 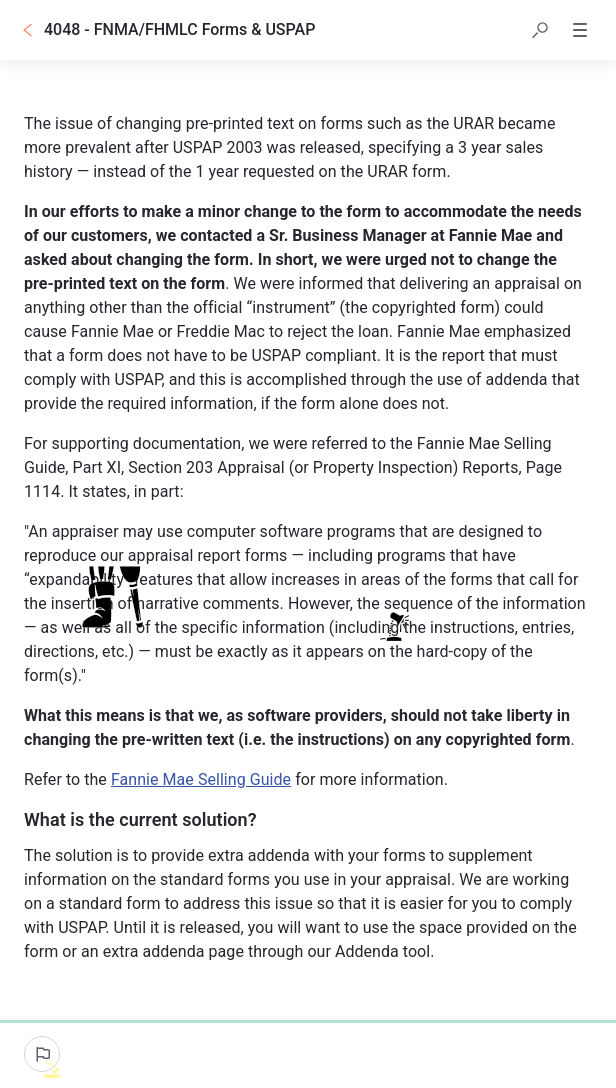 What do you see at coordinates (394, 626) in the screenshot?
I see `toggle desk lamp or reading light` at bounding box center [394, 626].